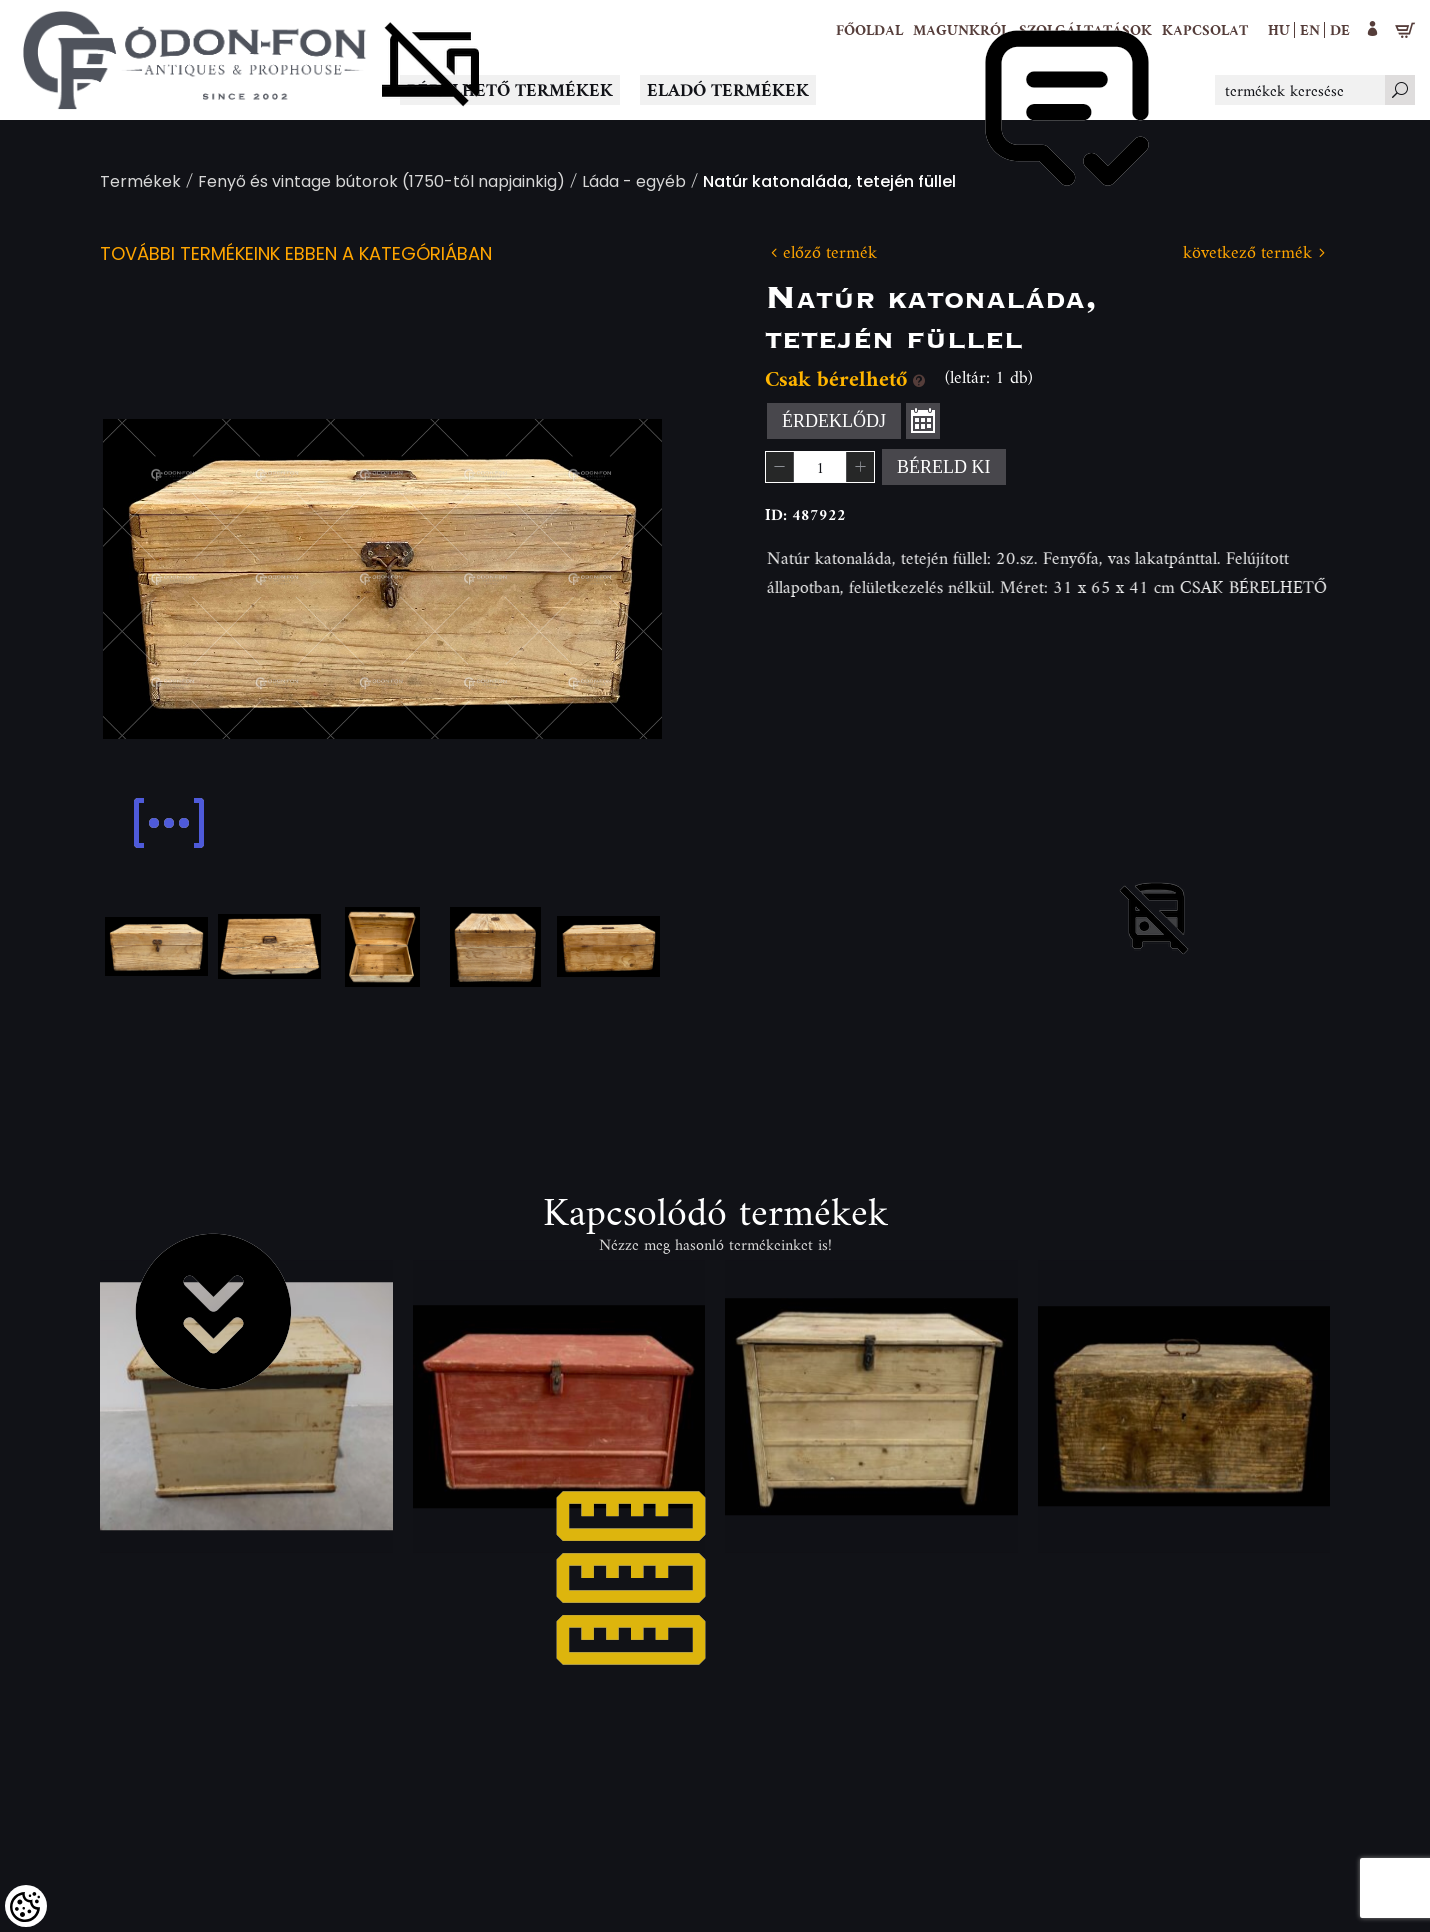 This screenshot has width=1430, height=1932. I want to click on device connection unavailable or disabled, so click(430, 64).